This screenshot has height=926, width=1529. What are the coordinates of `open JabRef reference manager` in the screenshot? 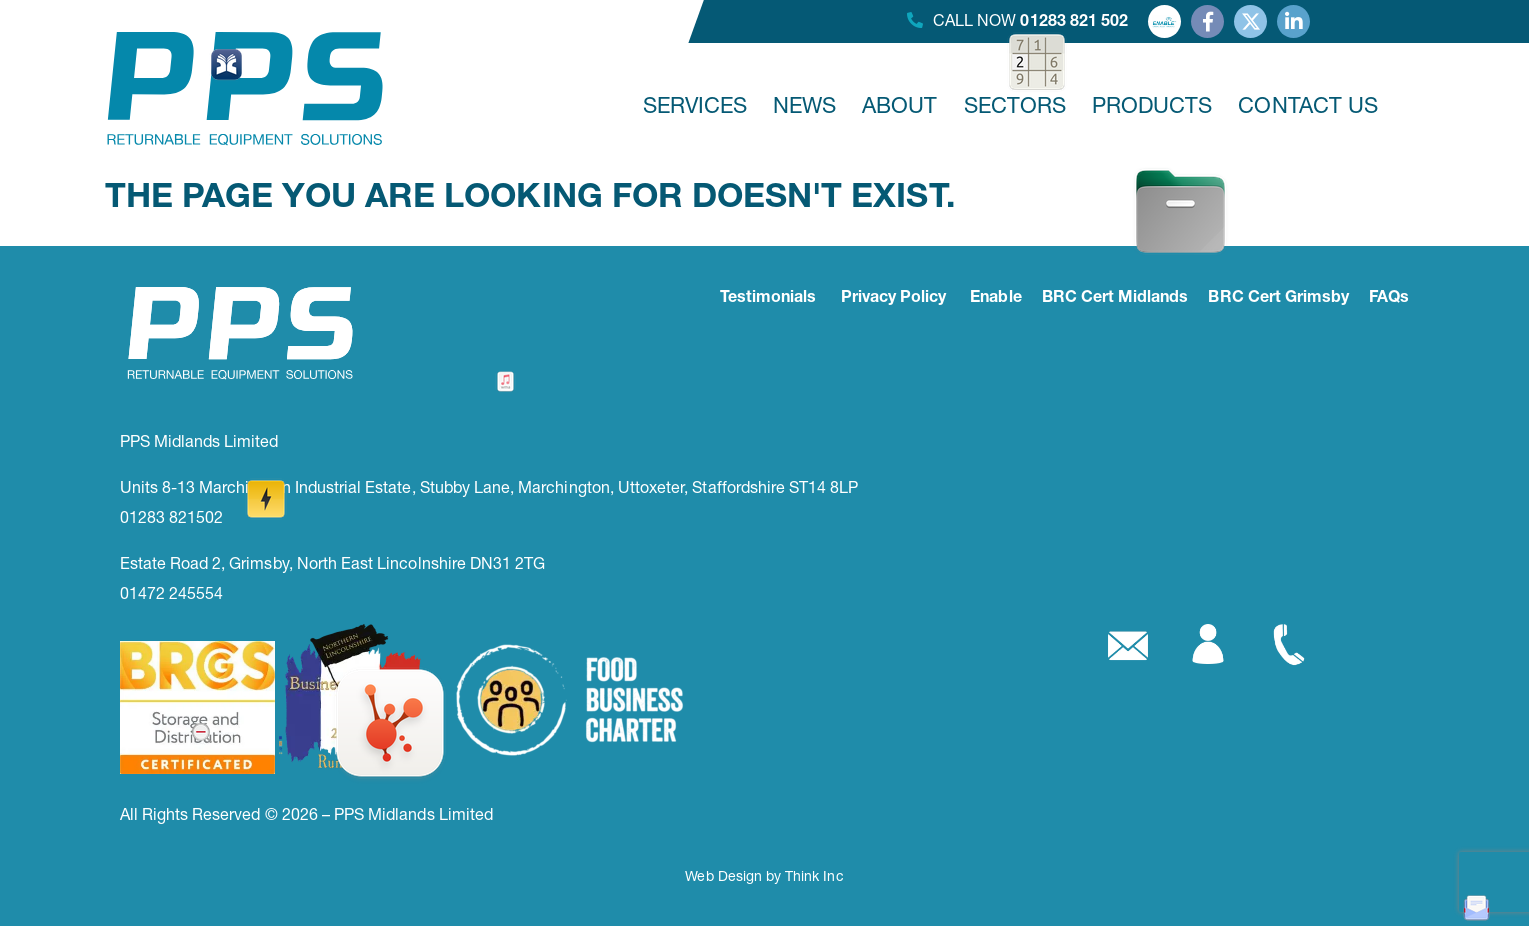 It's located at (226, 64).